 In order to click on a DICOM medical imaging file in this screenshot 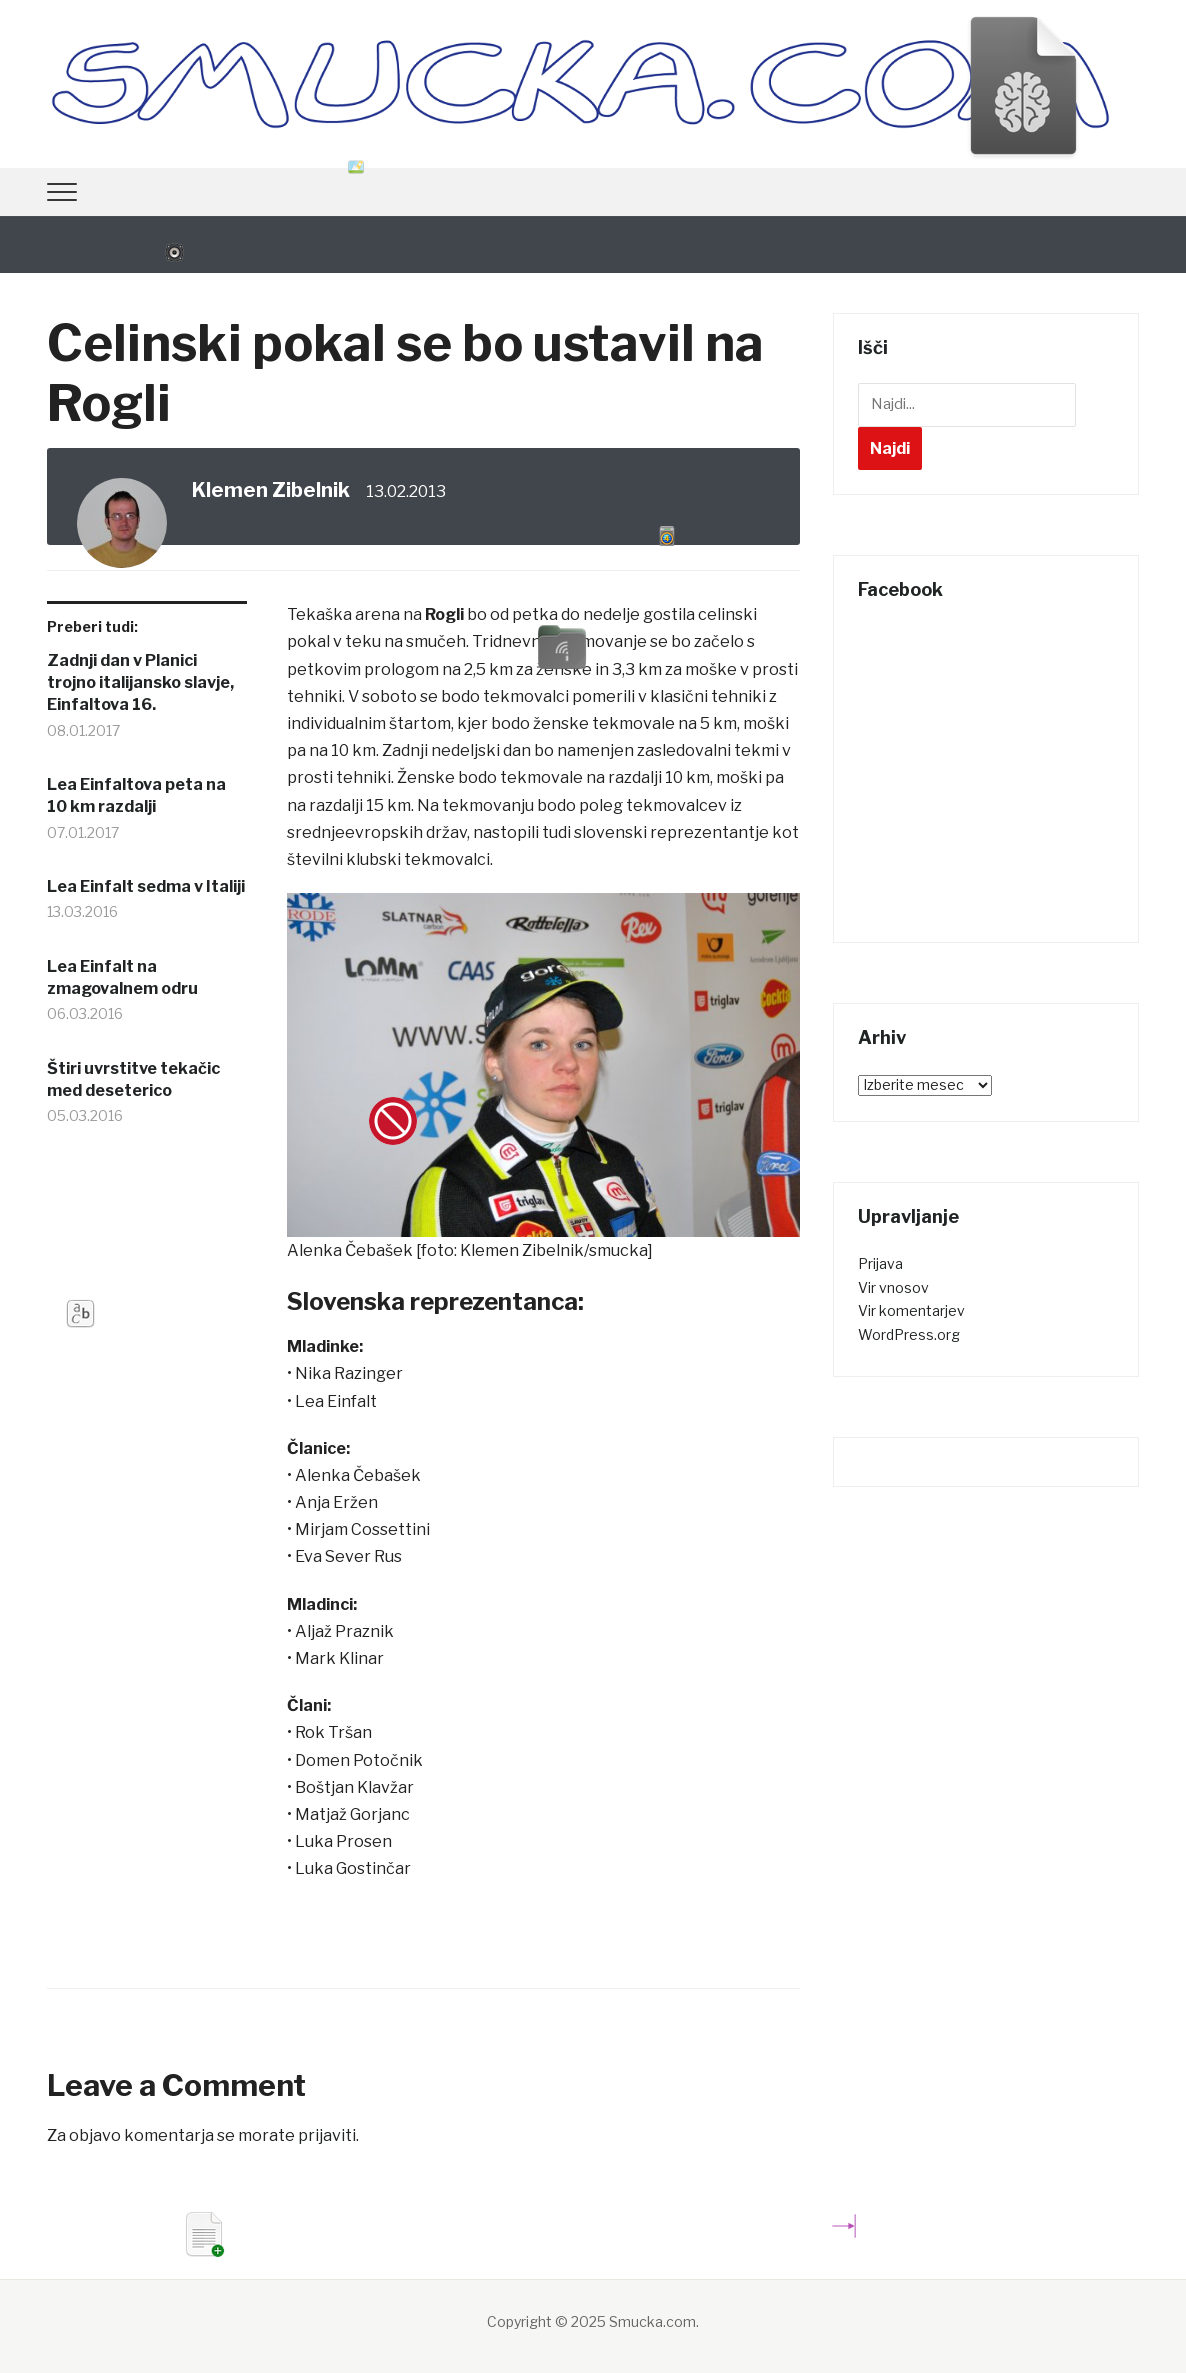, I will do `click(1023, 85)`.